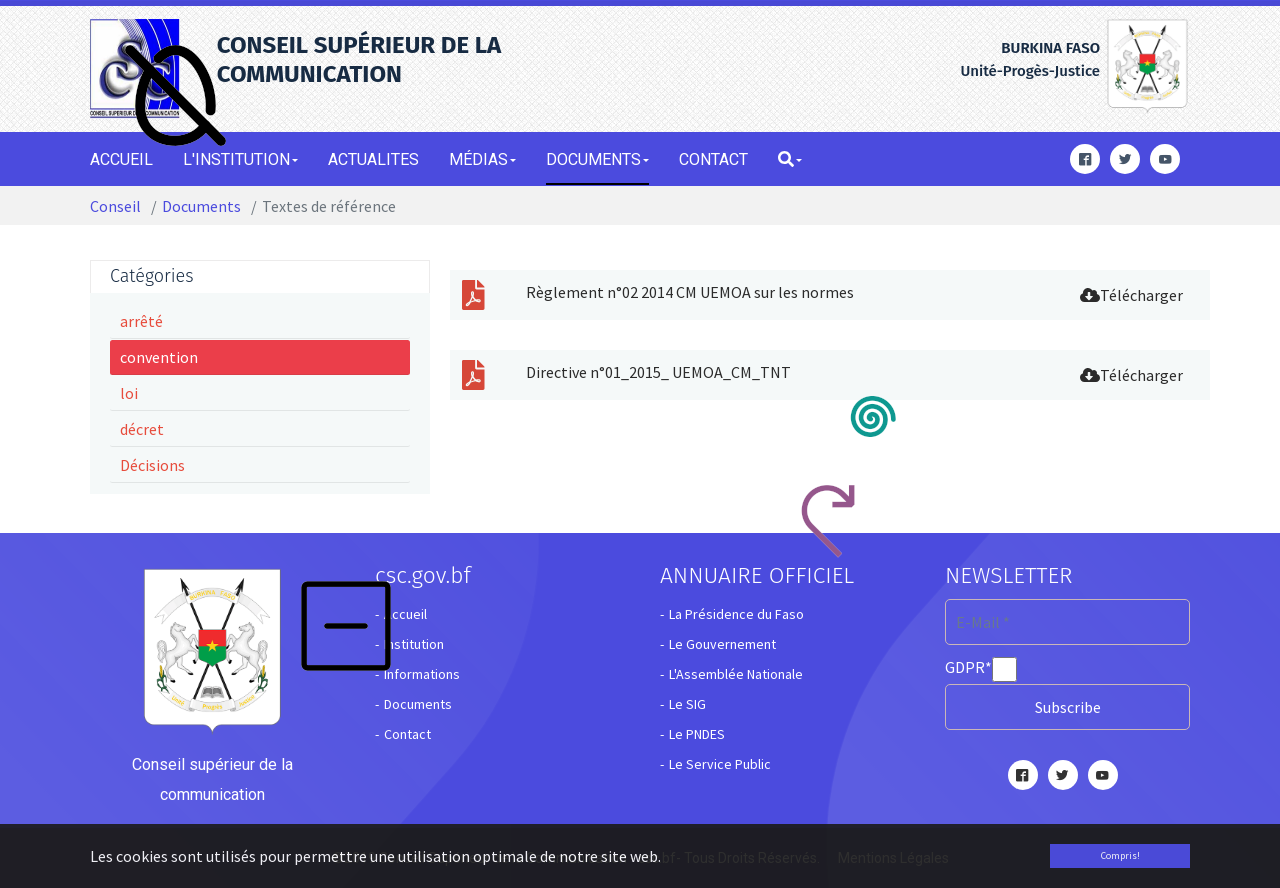  What do you see at coordinates (346, 626) in the screenshot?
I see `remove or collapse an item` at bounding box center [346, 626].